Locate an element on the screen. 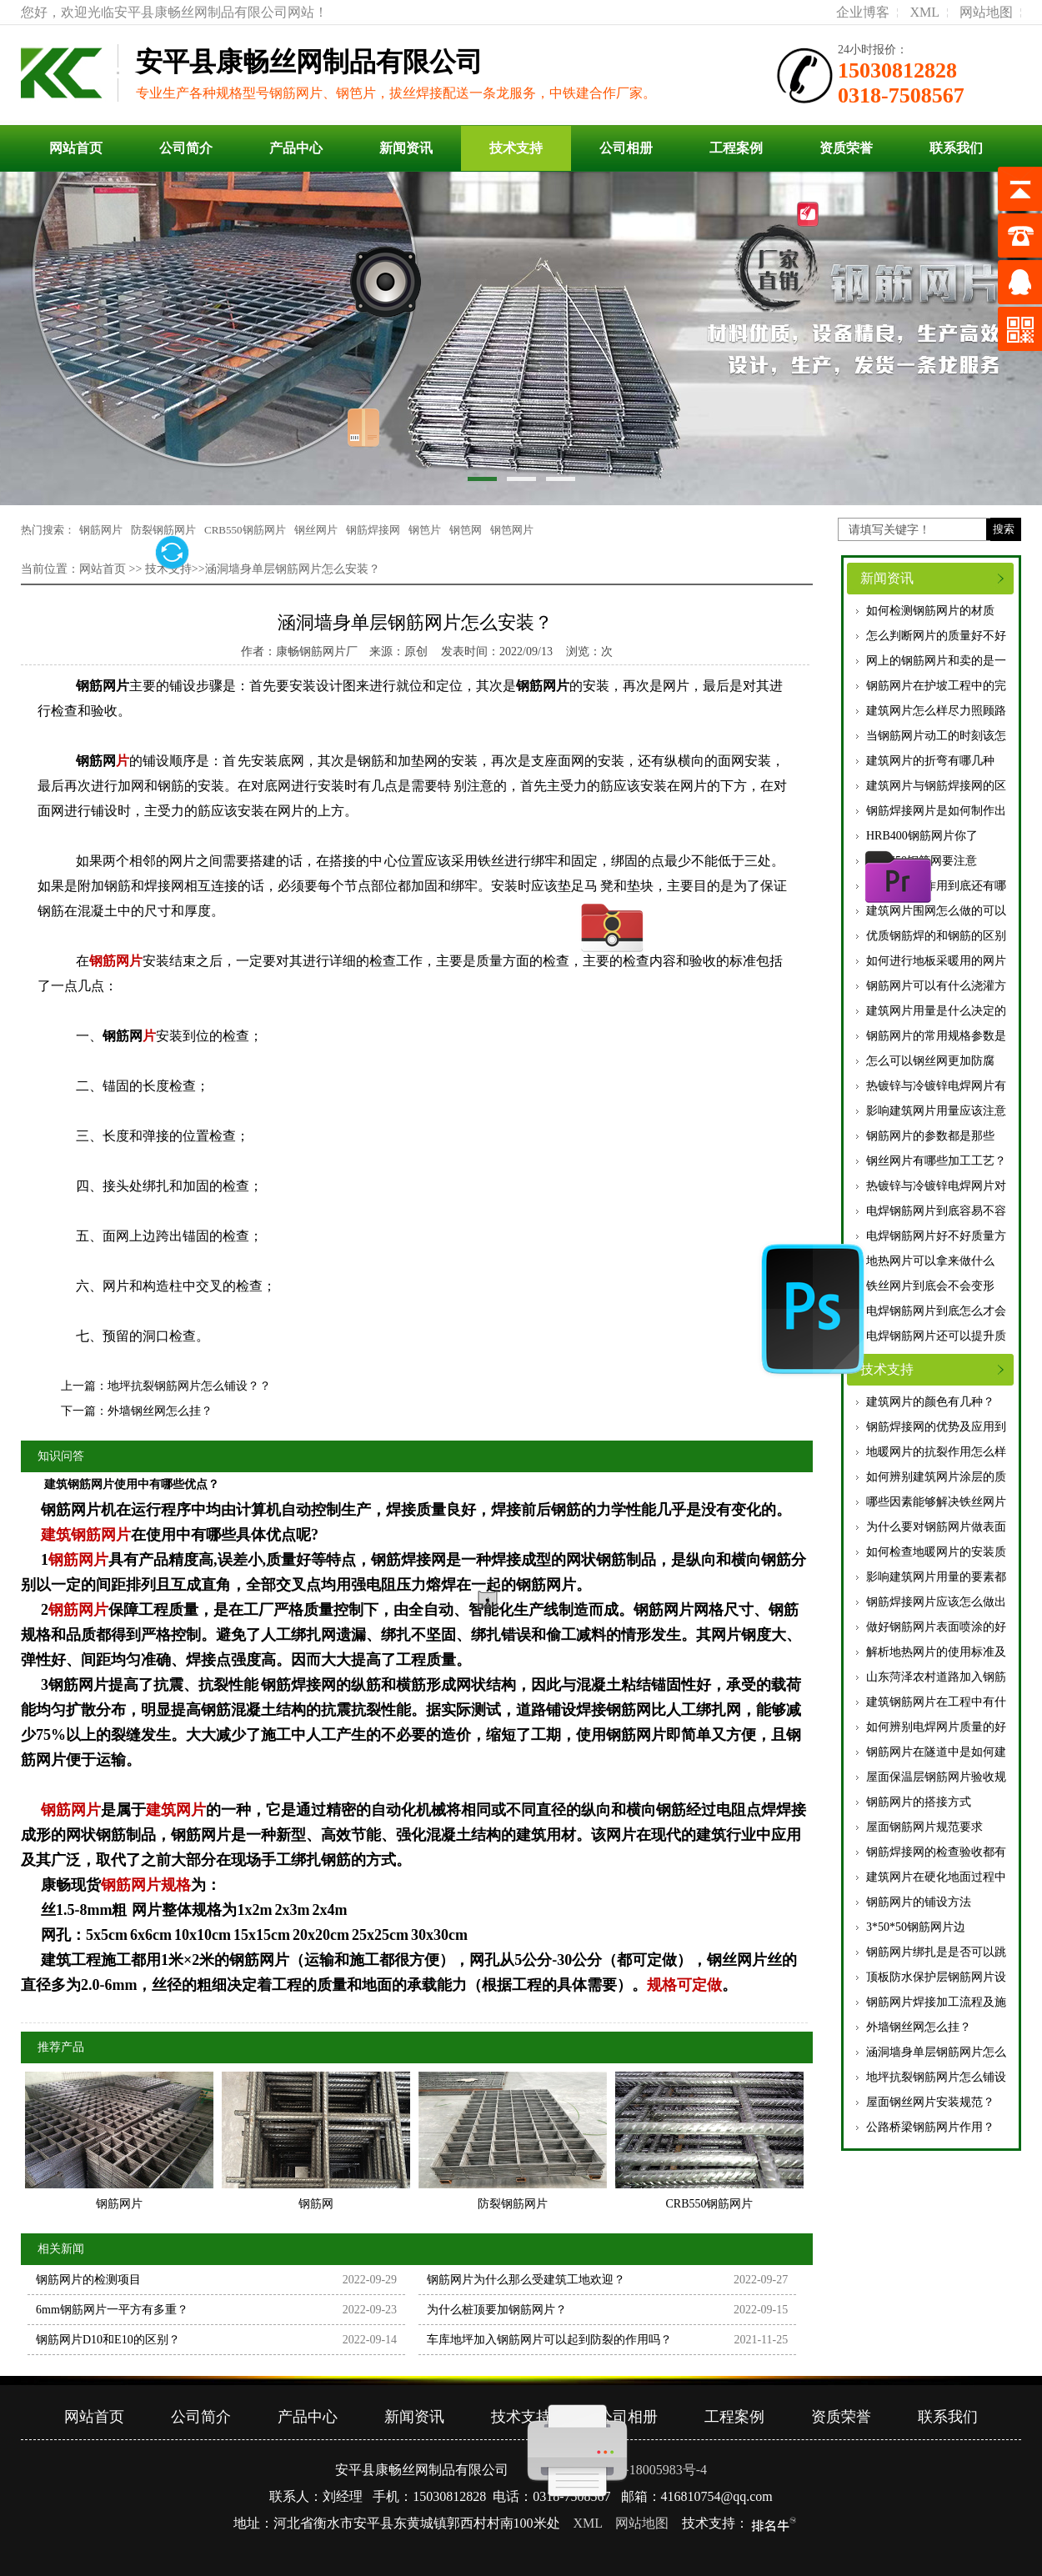 The width and height of the screenshot is (1042, 2576). open pokémon repeat ball themed folder is located at coordinates (612, 930).